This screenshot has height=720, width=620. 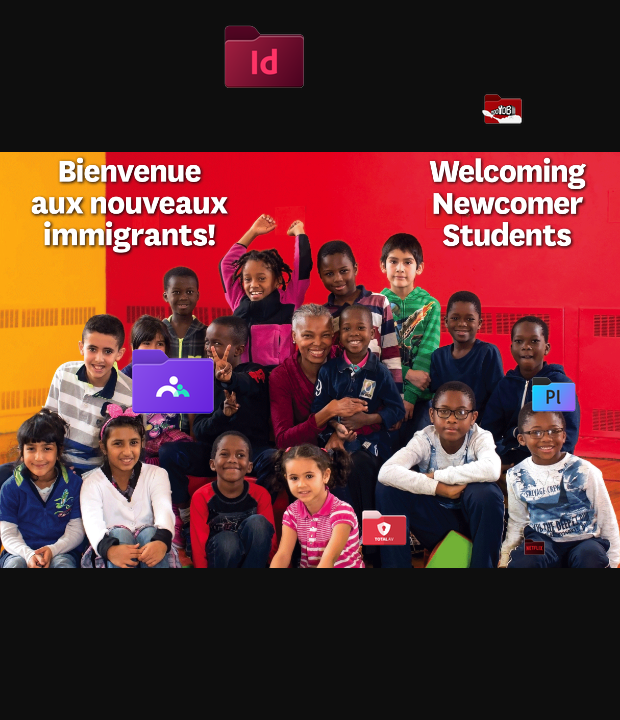 I want to click on open folder containing Adobe Prelude project files, so click(x=553, y=395).